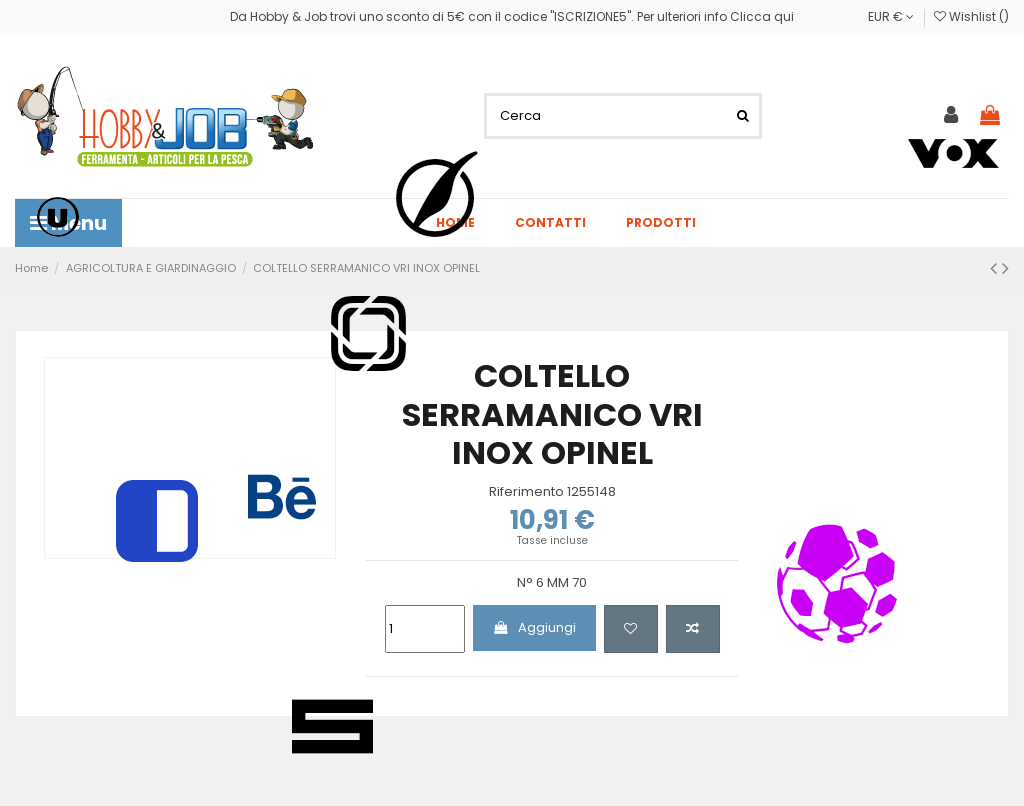  What do you see at coordinates (435, 195) in the screenshot?
I see `pied piper company logo` at bounding box center [435, 195].